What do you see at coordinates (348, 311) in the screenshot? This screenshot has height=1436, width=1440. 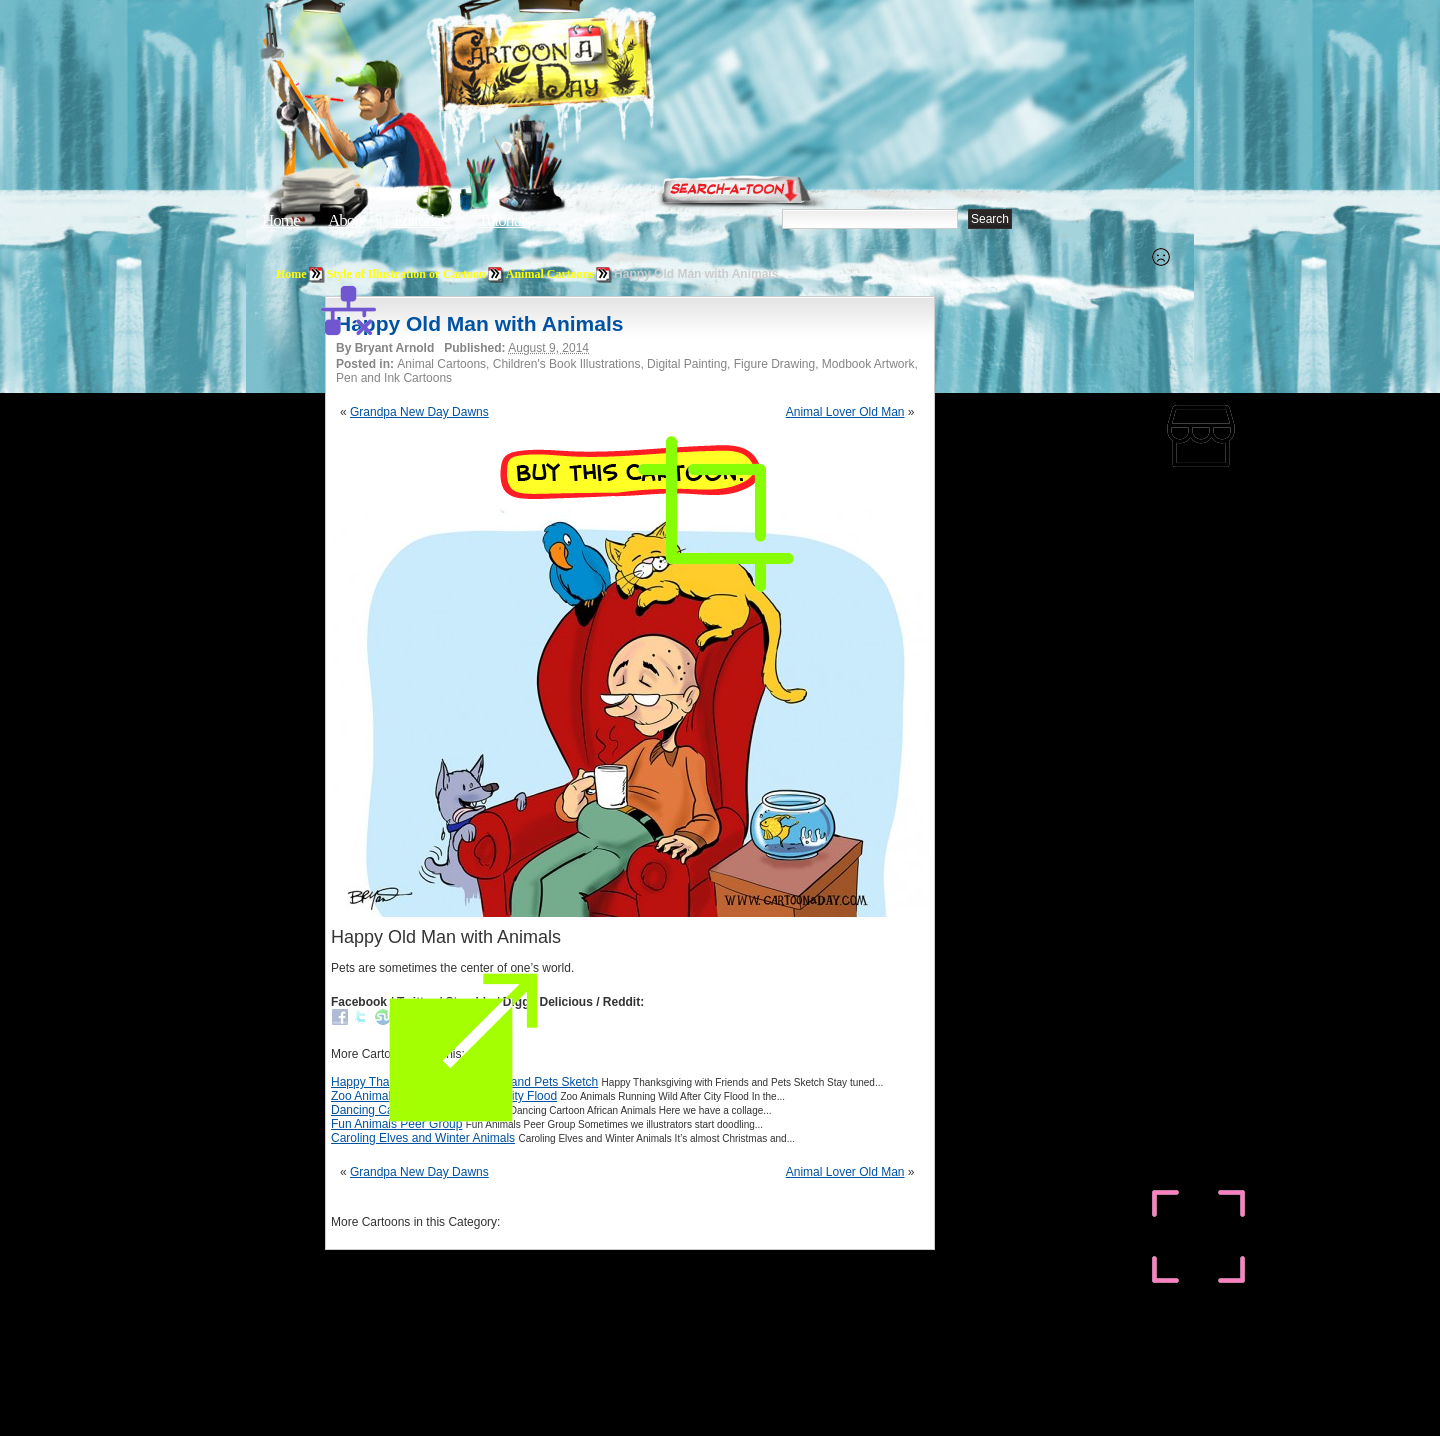 I see `network connection failed or unavailable` at bounding box center [348, 311].